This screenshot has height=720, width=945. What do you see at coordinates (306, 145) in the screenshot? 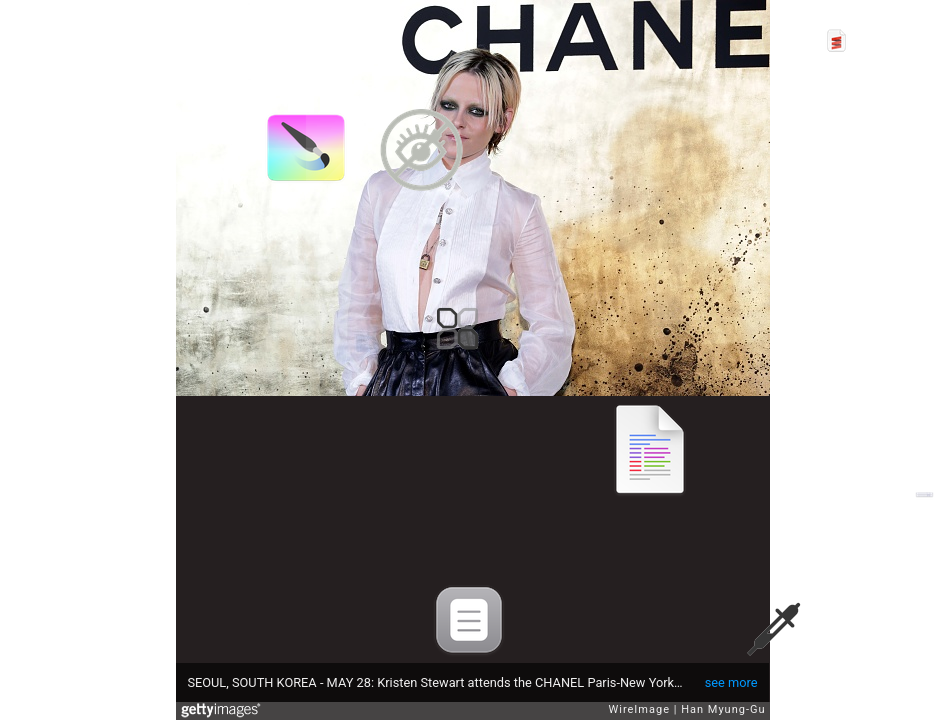
I see `open a Krita project file` at bounding box center [306, 145].